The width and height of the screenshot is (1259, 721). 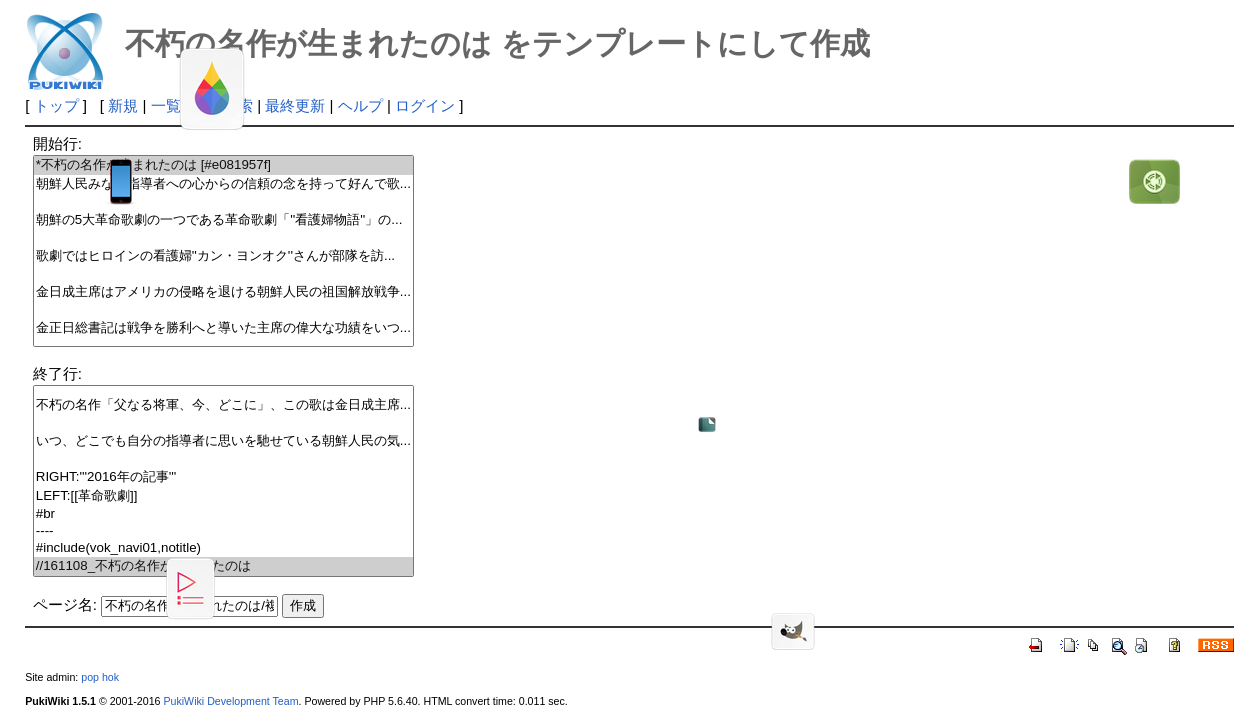 I want to click on manage connected iPhone 5c device, so click(x=121, y=182).